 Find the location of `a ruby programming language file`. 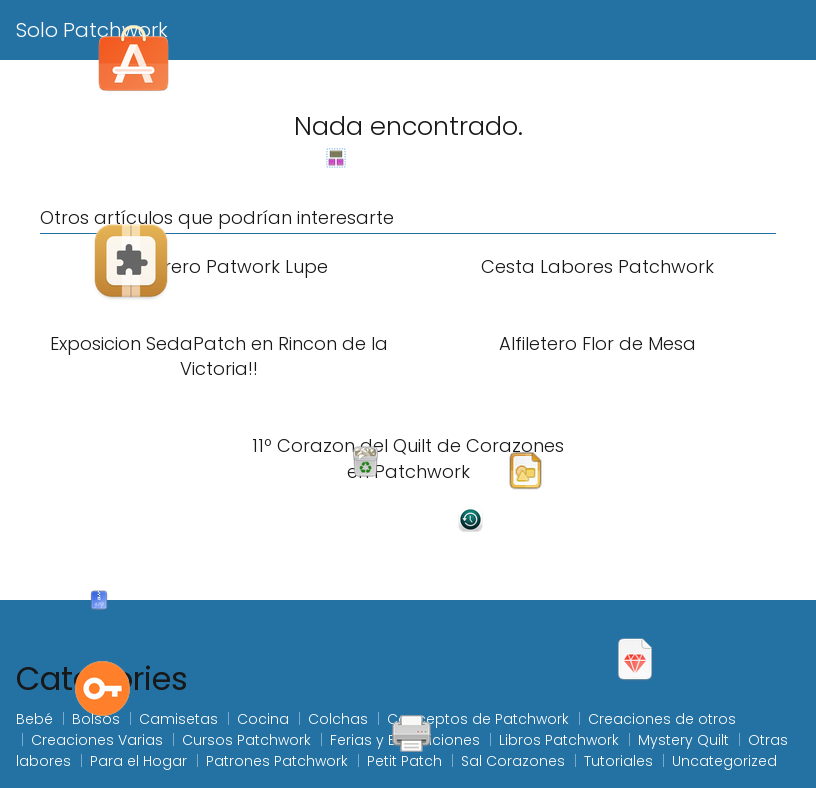

a ruby programming language file is located at coordinates (635, 659).